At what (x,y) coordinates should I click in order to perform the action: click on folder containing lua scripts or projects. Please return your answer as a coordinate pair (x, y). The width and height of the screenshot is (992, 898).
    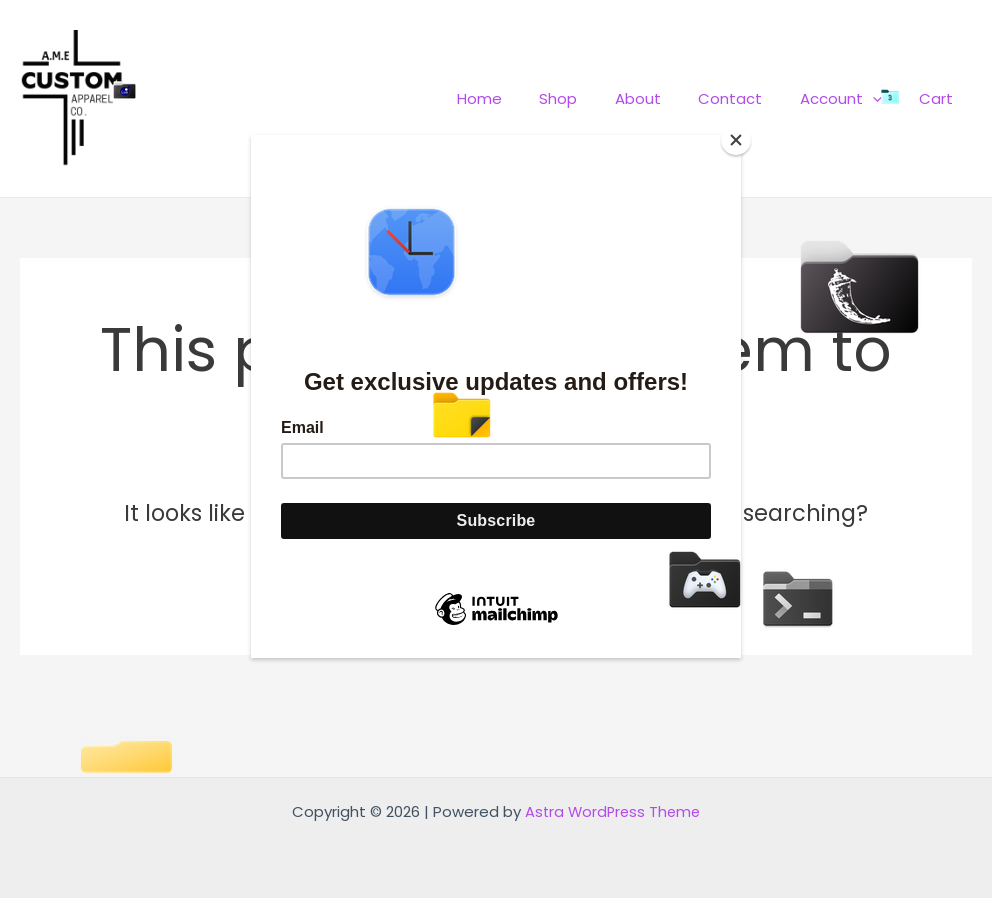
    Looking at the image, I should click on (124, 90).